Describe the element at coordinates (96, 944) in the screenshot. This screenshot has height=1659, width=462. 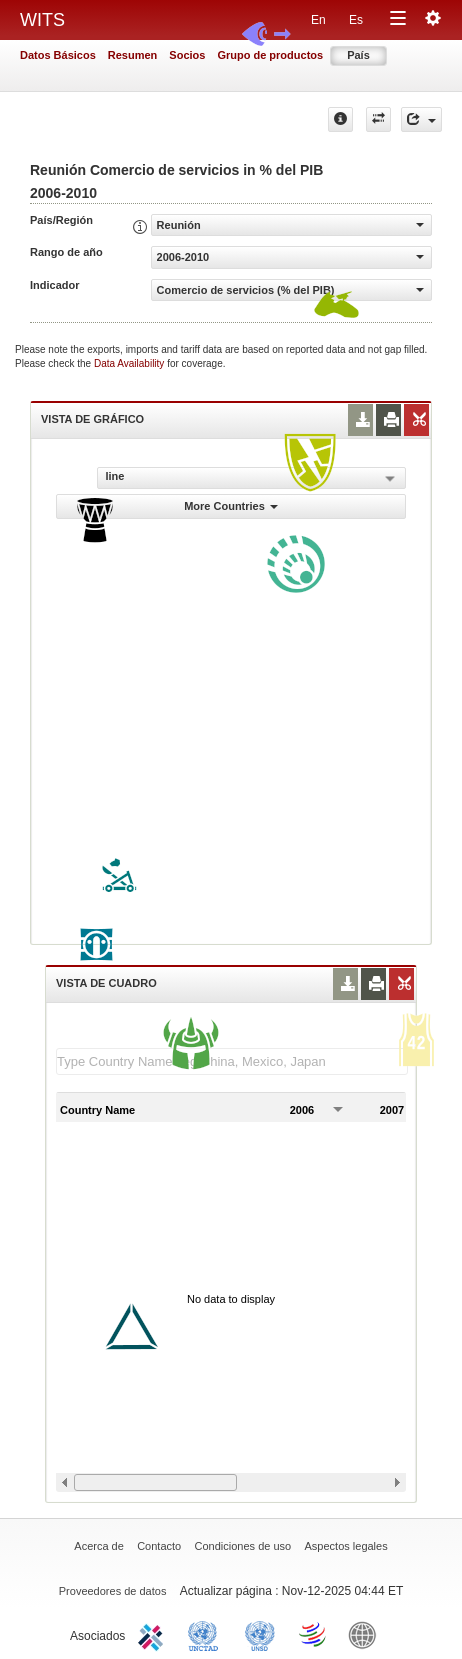
I see `select player avatar or character` at that location.